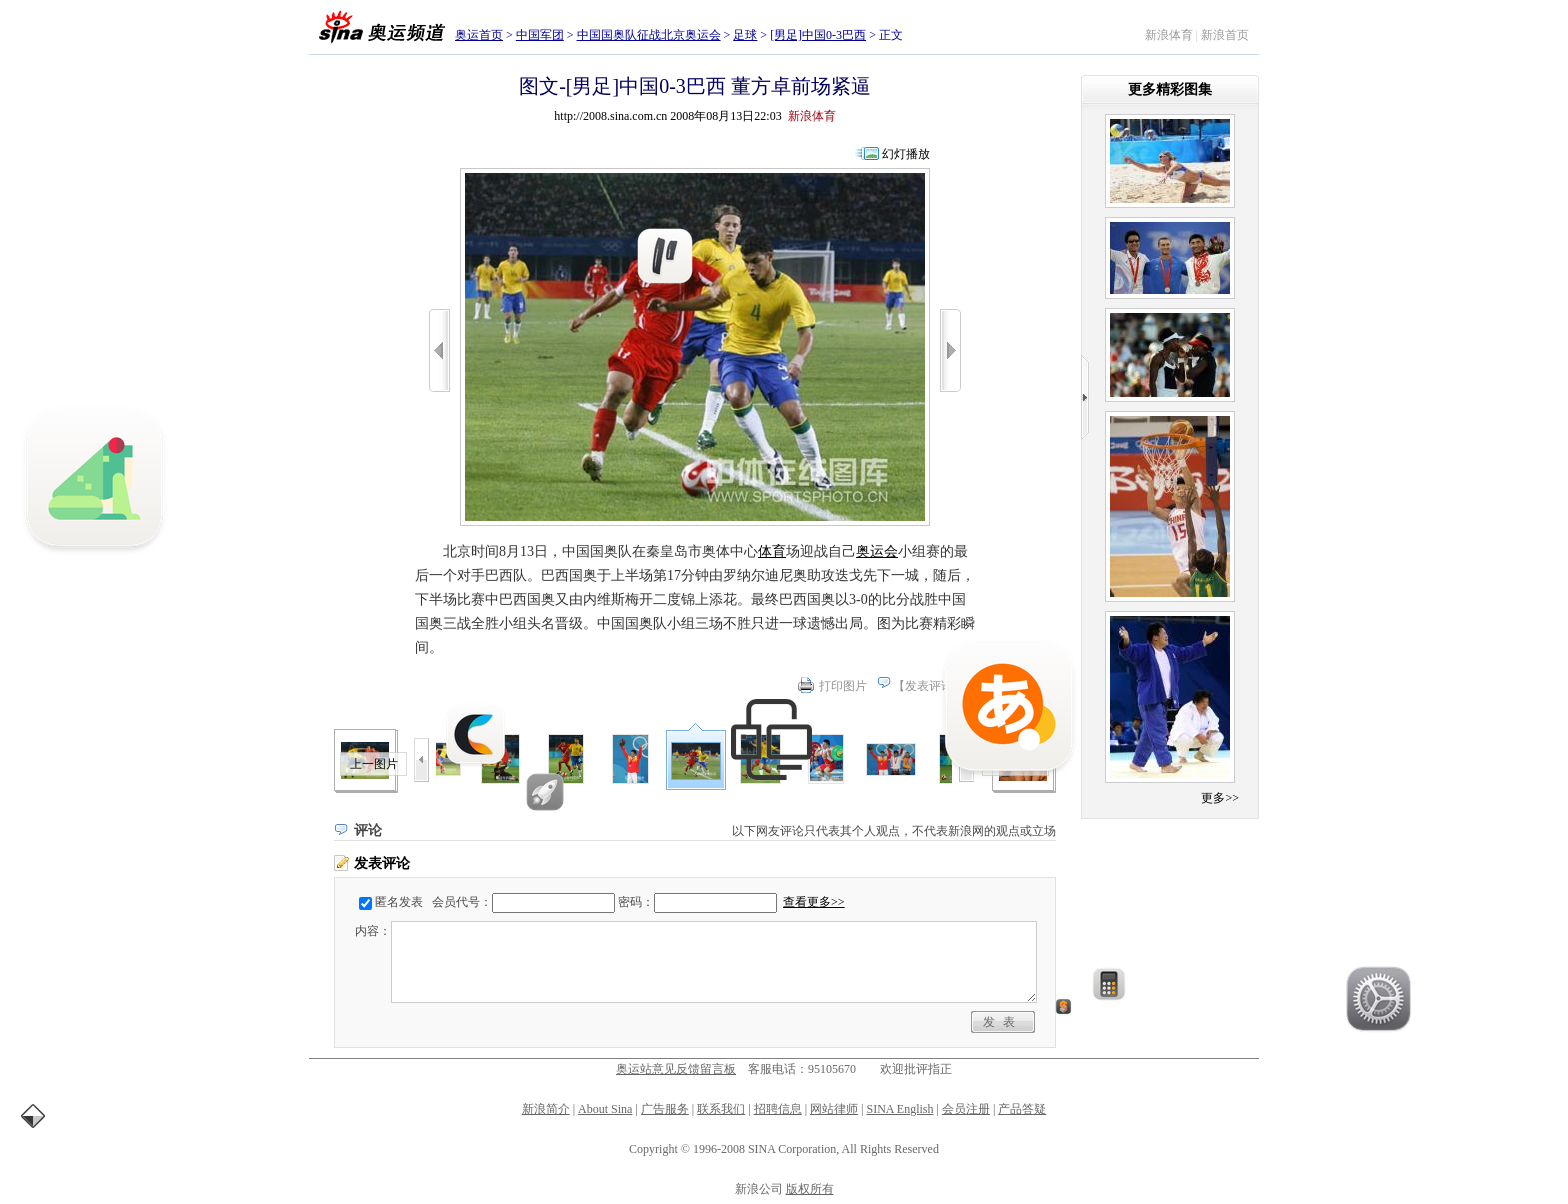  Describe the element at coordinates (1378, 998) in the screenshot. I see `open system settings or preferences` at that location.